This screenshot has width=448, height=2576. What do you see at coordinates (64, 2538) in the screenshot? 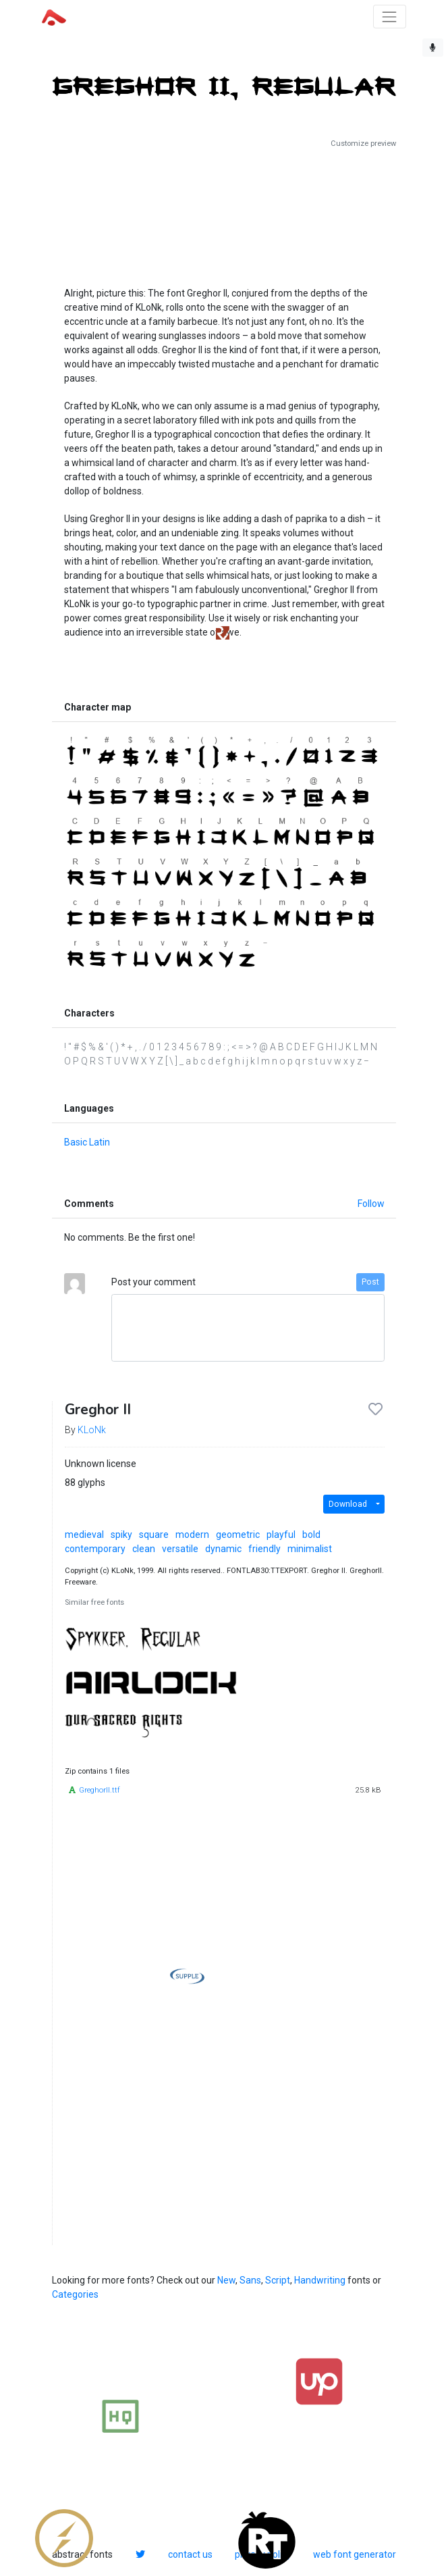
I see `socket.io branding or integration` at bounding box center [64, 2538].